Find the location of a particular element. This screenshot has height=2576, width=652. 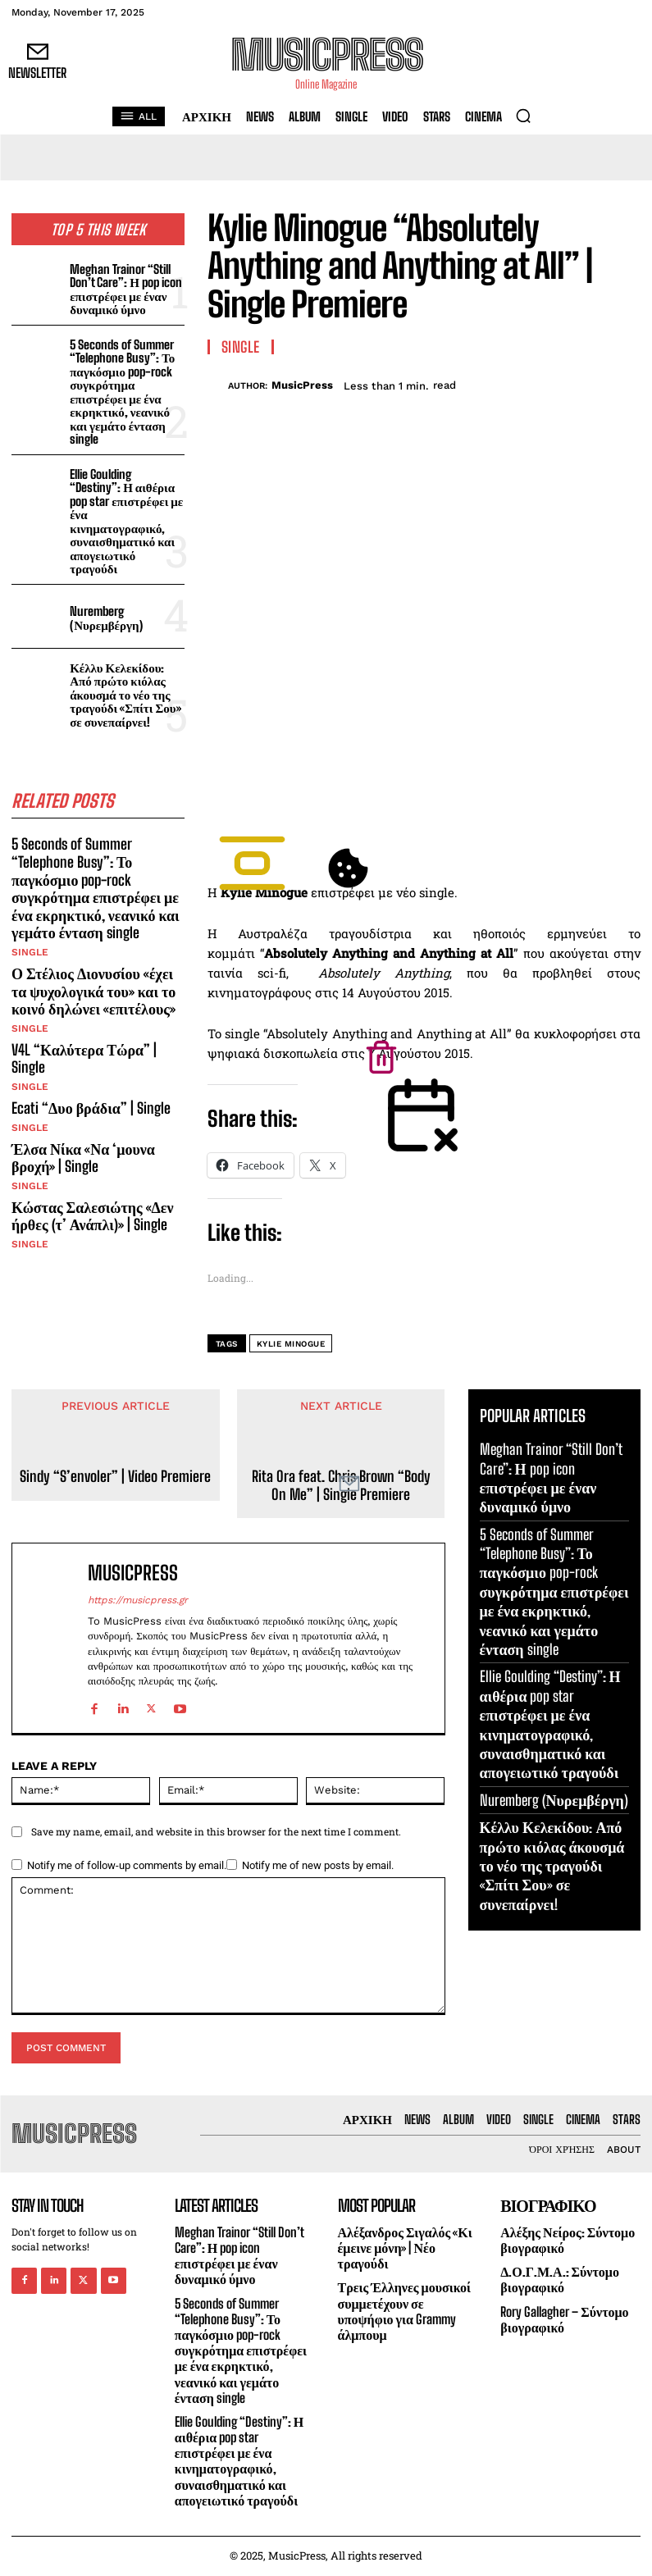

open your inbox or email is located at coordinates (349, 1484).